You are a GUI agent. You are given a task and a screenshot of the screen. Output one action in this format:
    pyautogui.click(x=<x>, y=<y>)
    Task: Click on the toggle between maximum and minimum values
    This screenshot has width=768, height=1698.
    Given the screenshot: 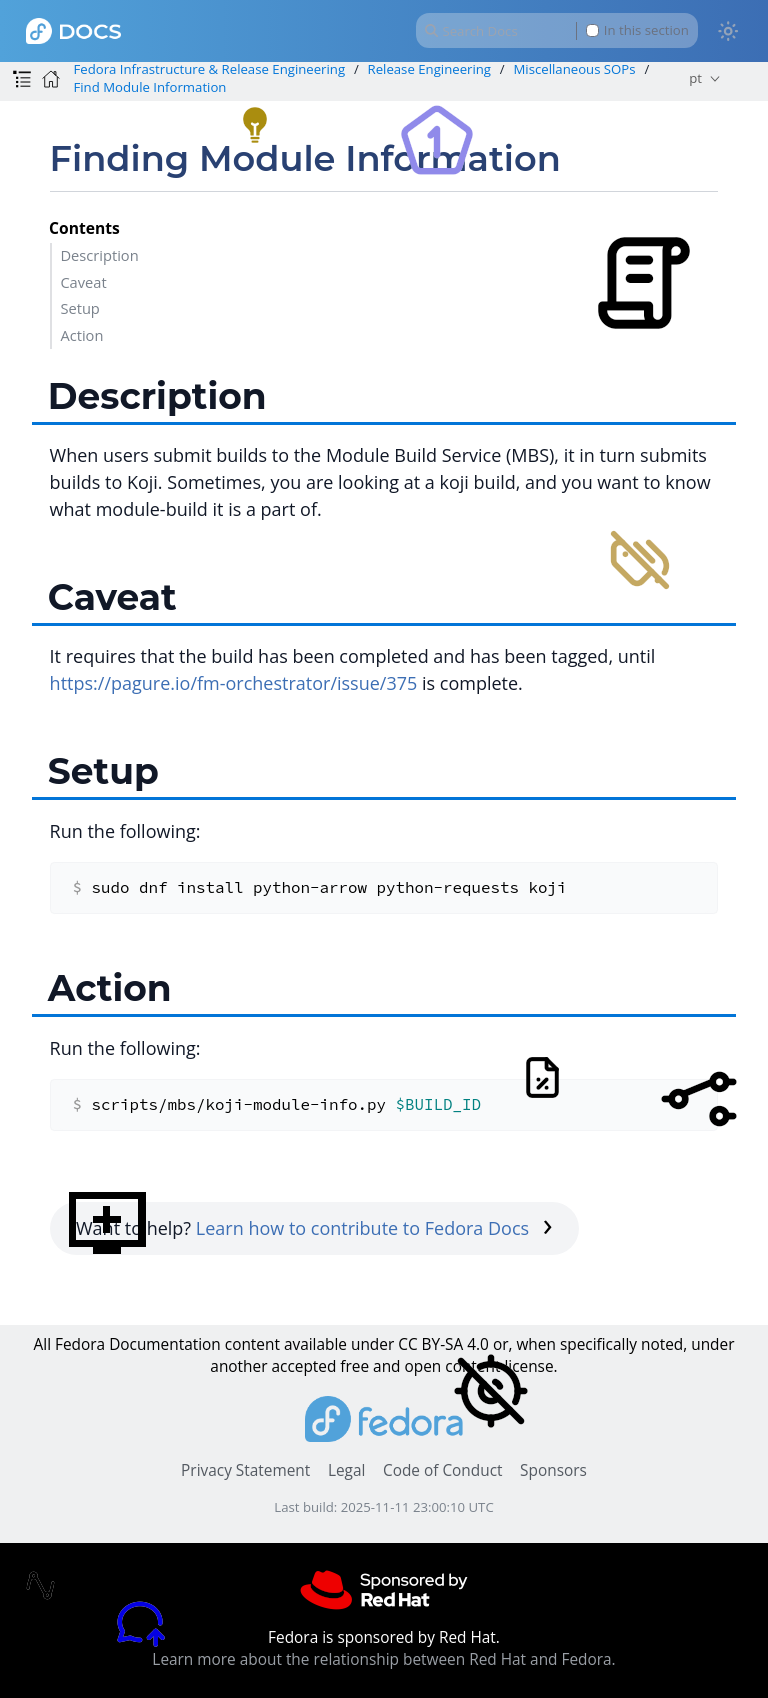 What is the action you would take?
    pyautogui.click(x=40, y=1585)
    